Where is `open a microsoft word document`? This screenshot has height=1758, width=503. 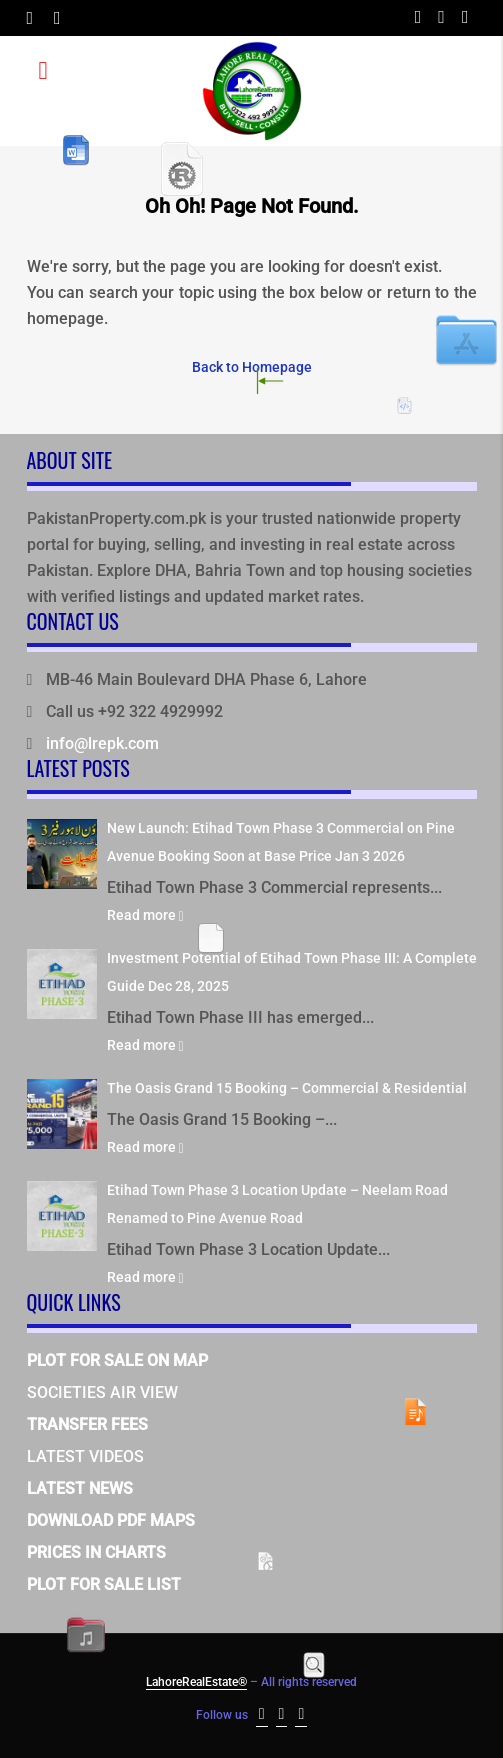
open a microsoft word document is located at coordinates (76, 150).